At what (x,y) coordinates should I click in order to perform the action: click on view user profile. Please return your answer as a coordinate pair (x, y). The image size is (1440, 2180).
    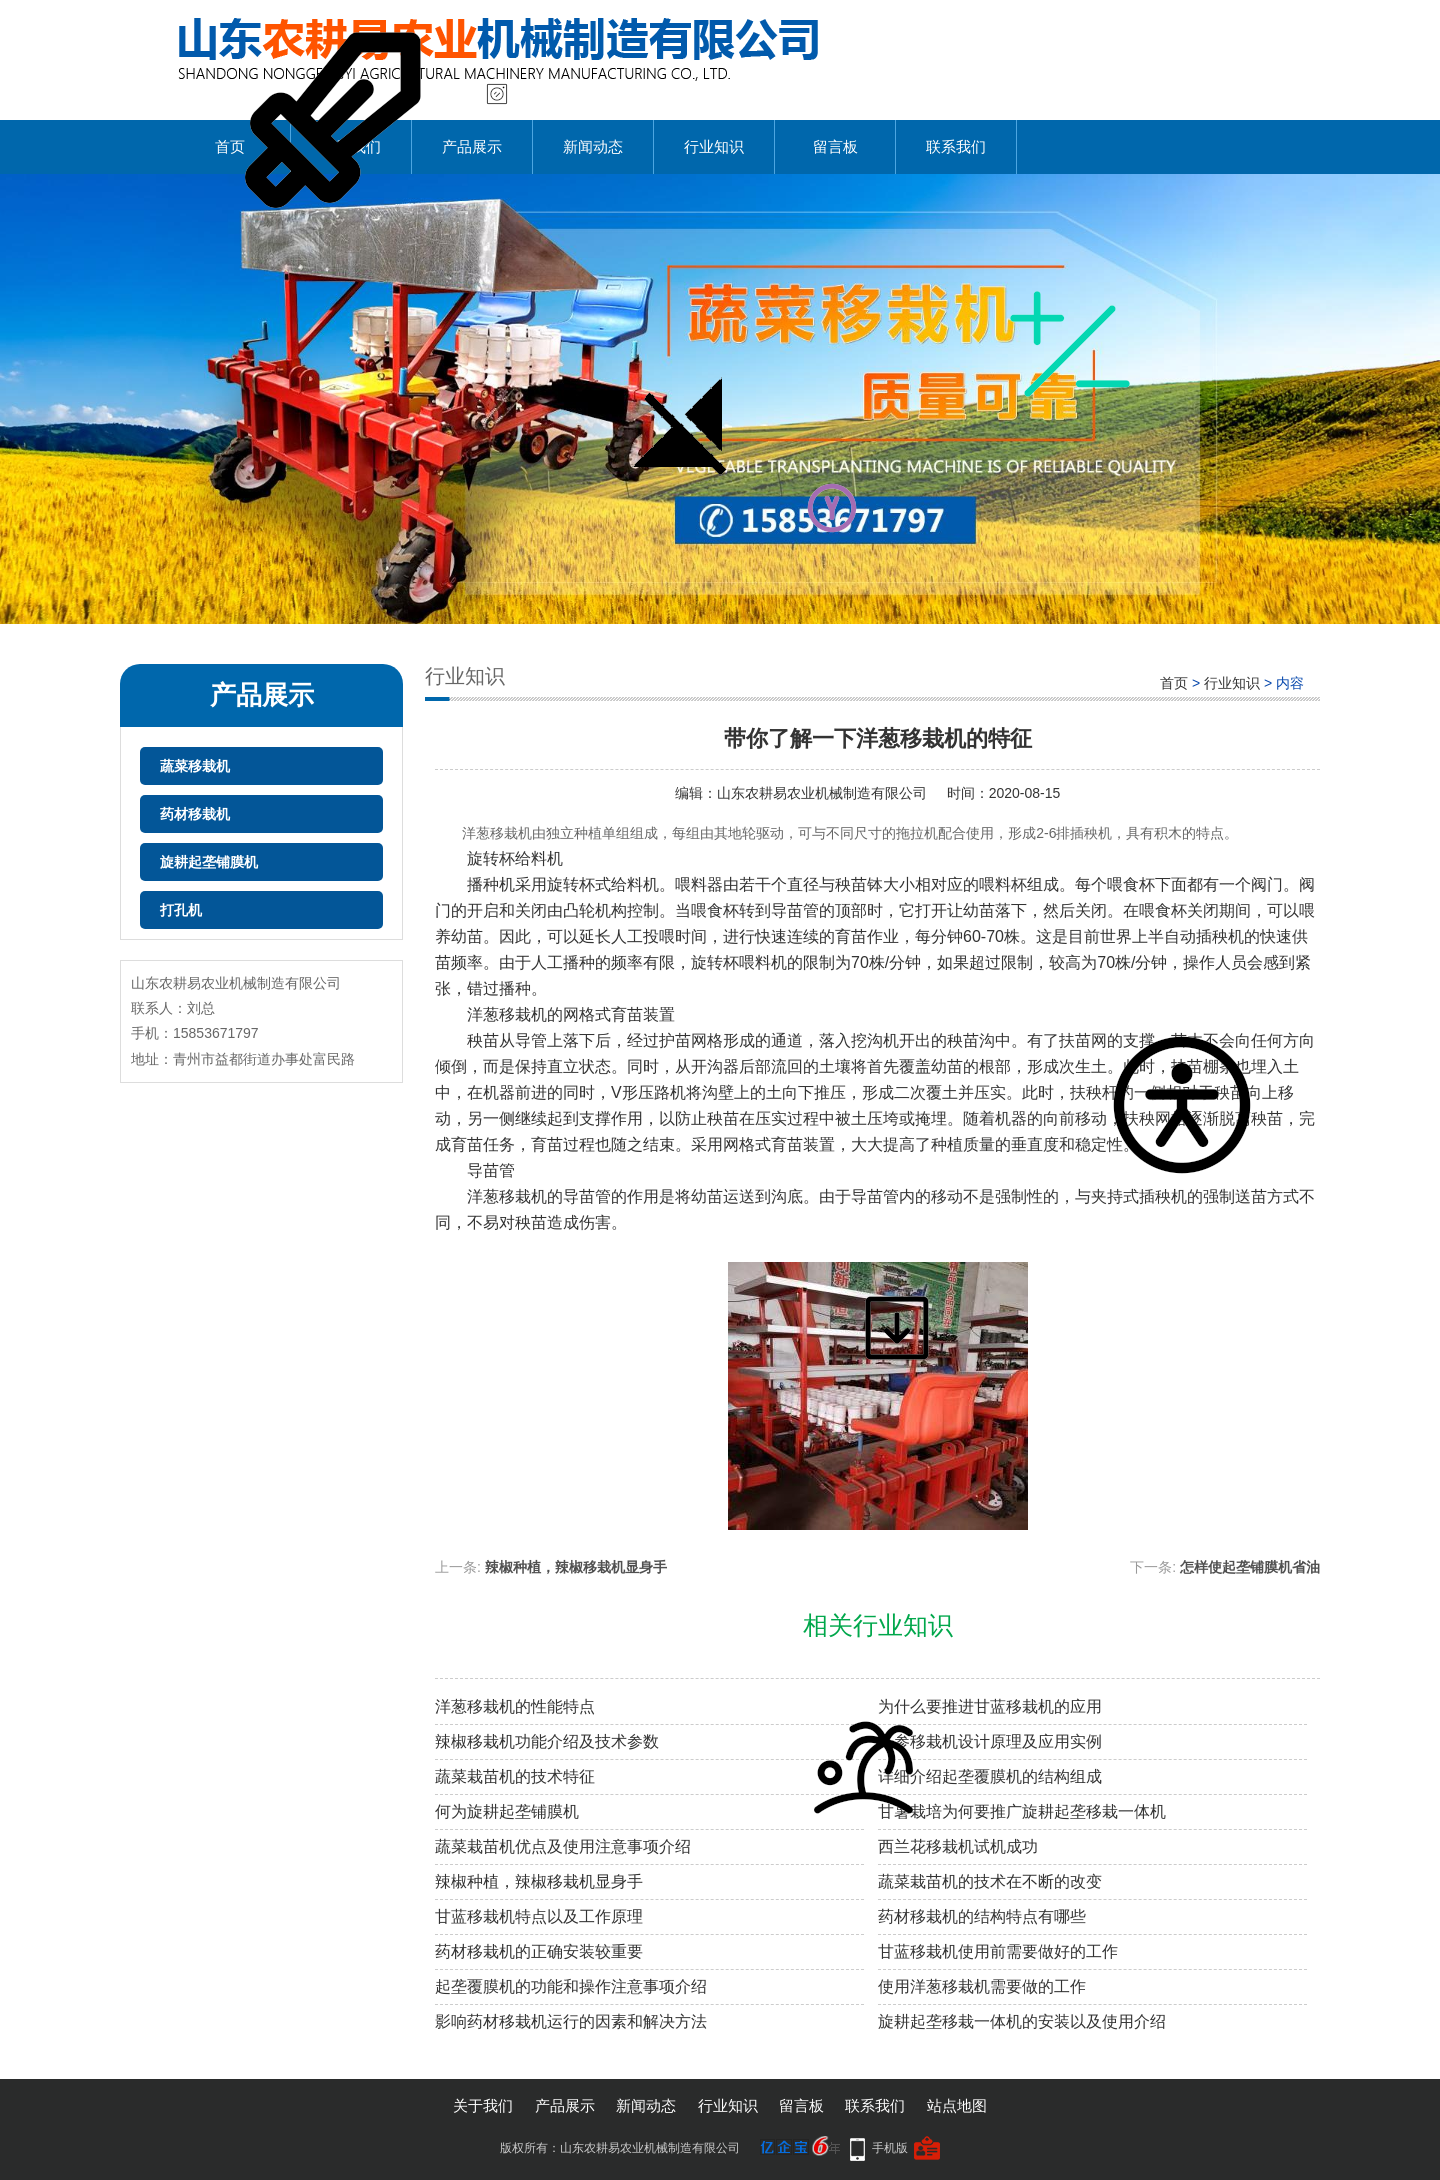
    Looking at the image, I should click on (1182, 1105).